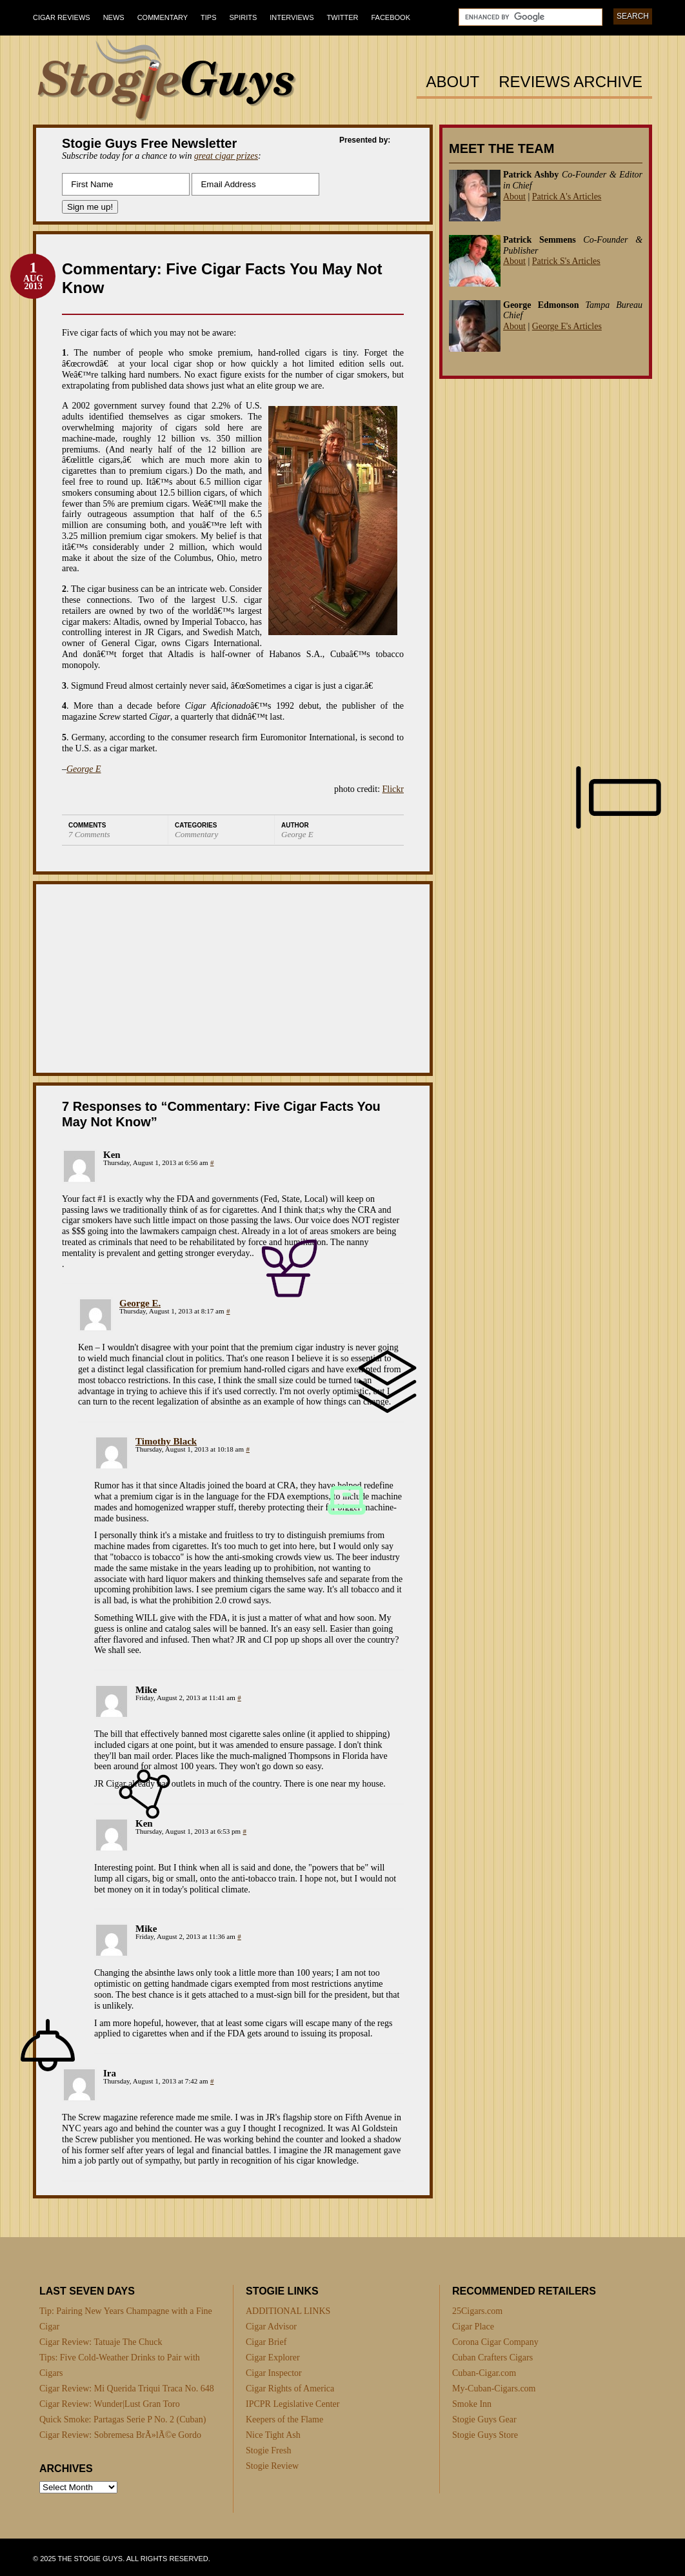  Describe the element at coordinates (145, 1794) in the screenshot. I see `access polygon or shape drawing tool` at that location.